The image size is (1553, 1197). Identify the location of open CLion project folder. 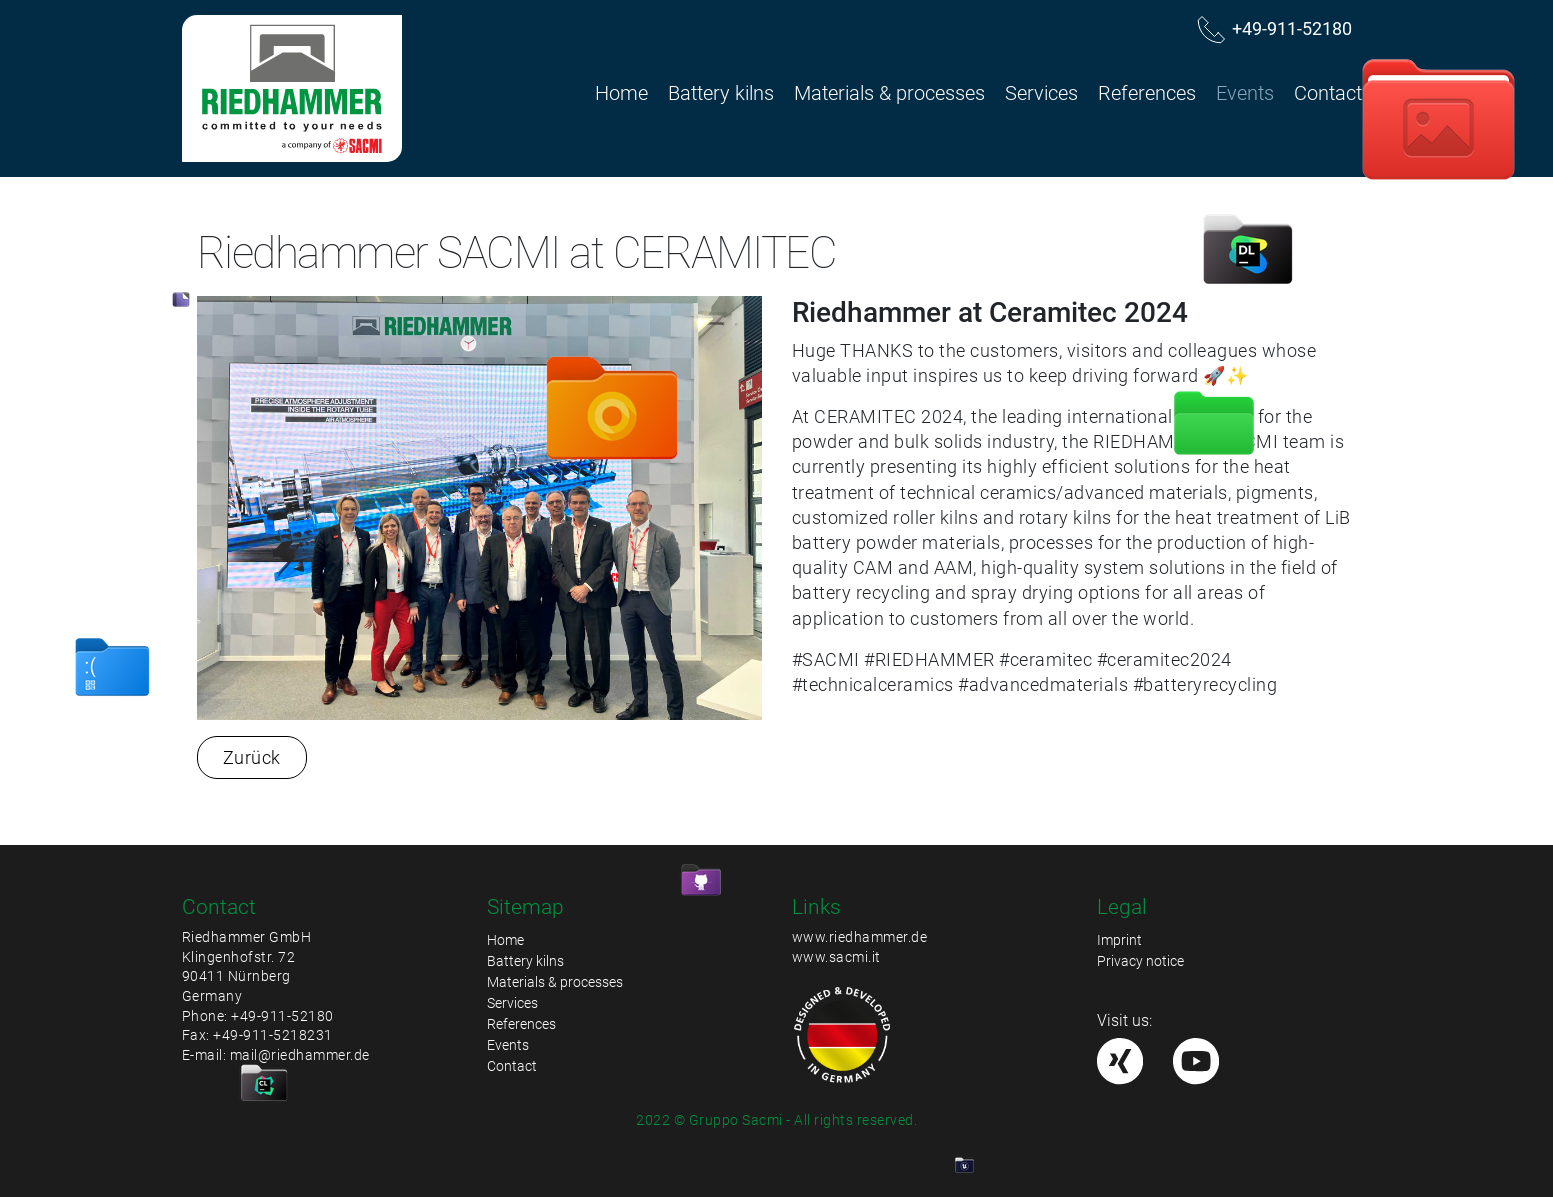
(264, 1084).